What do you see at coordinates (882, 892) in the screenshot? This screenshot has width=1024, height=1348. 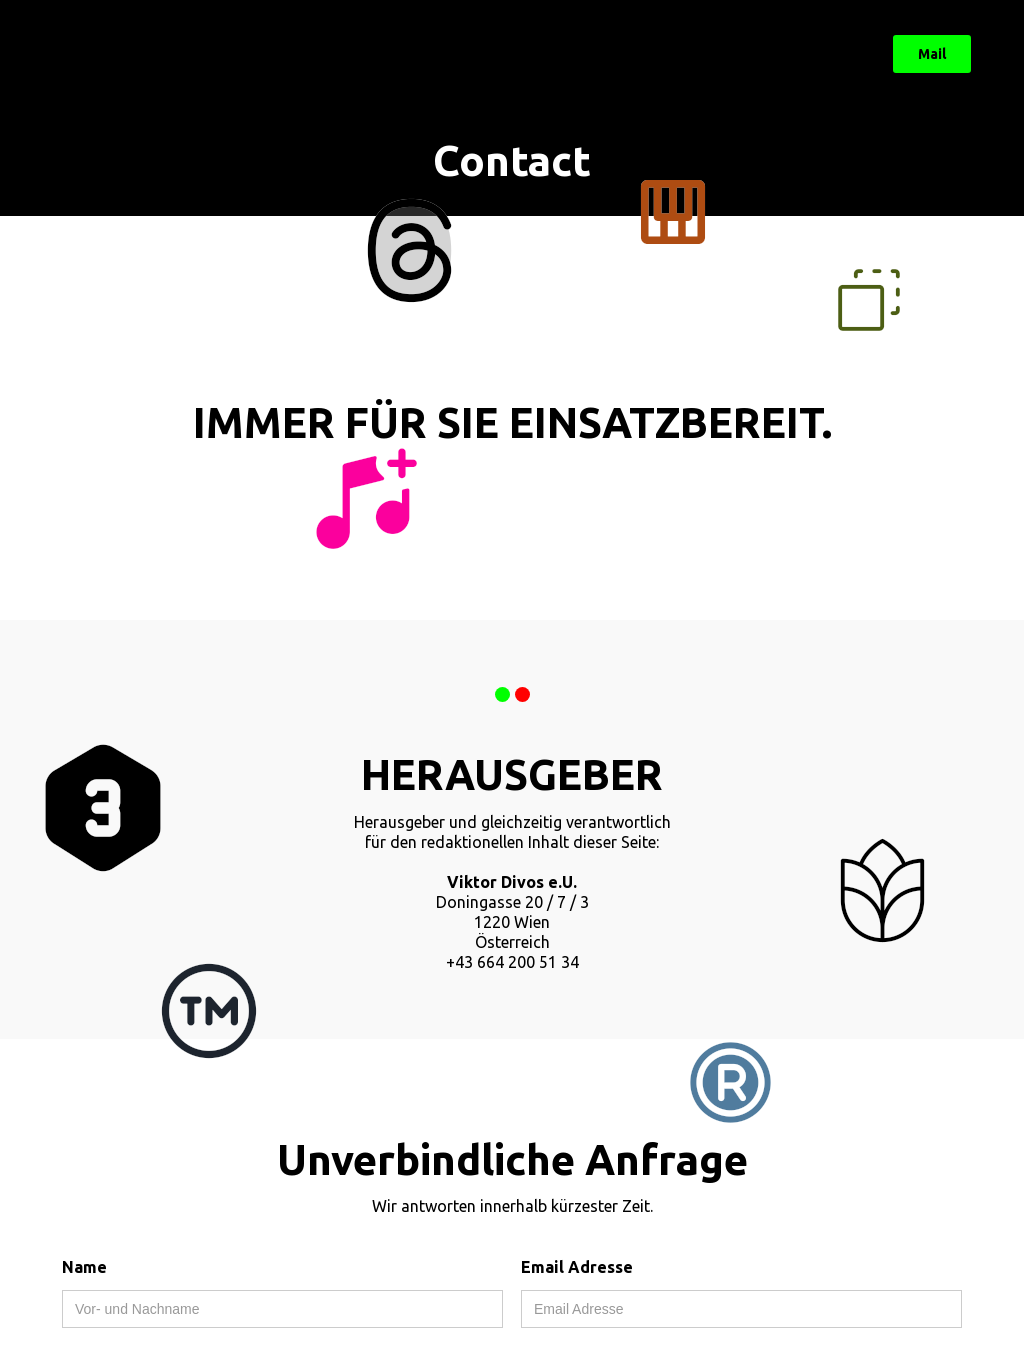 I see `indicates grain or wheat content in food items` at bounding box center [882, 892].